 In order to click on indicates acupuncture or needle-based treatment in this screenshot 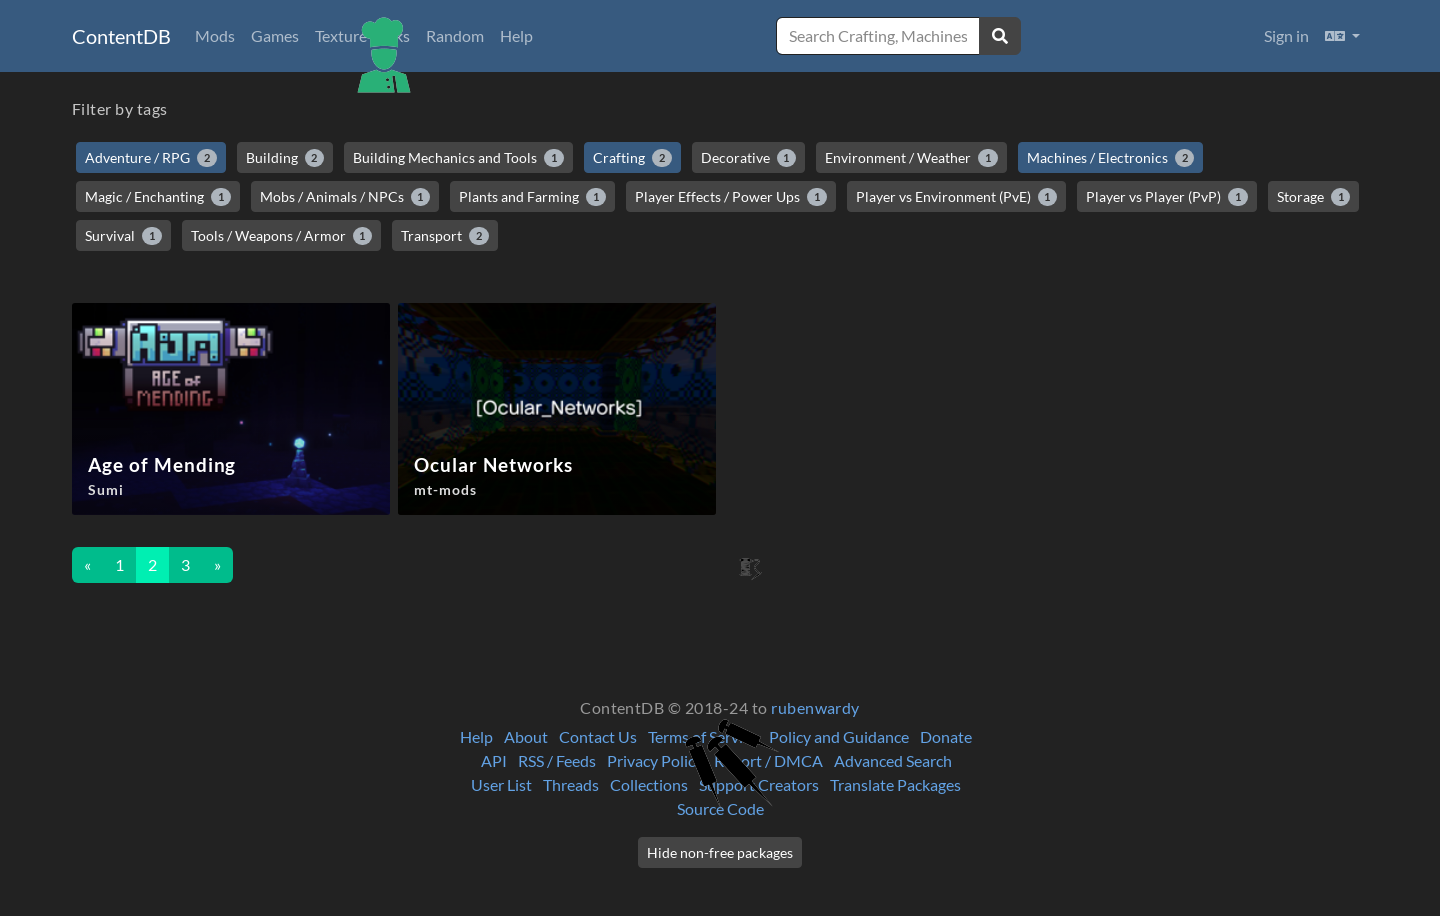, I will do `click(731, 764)`.